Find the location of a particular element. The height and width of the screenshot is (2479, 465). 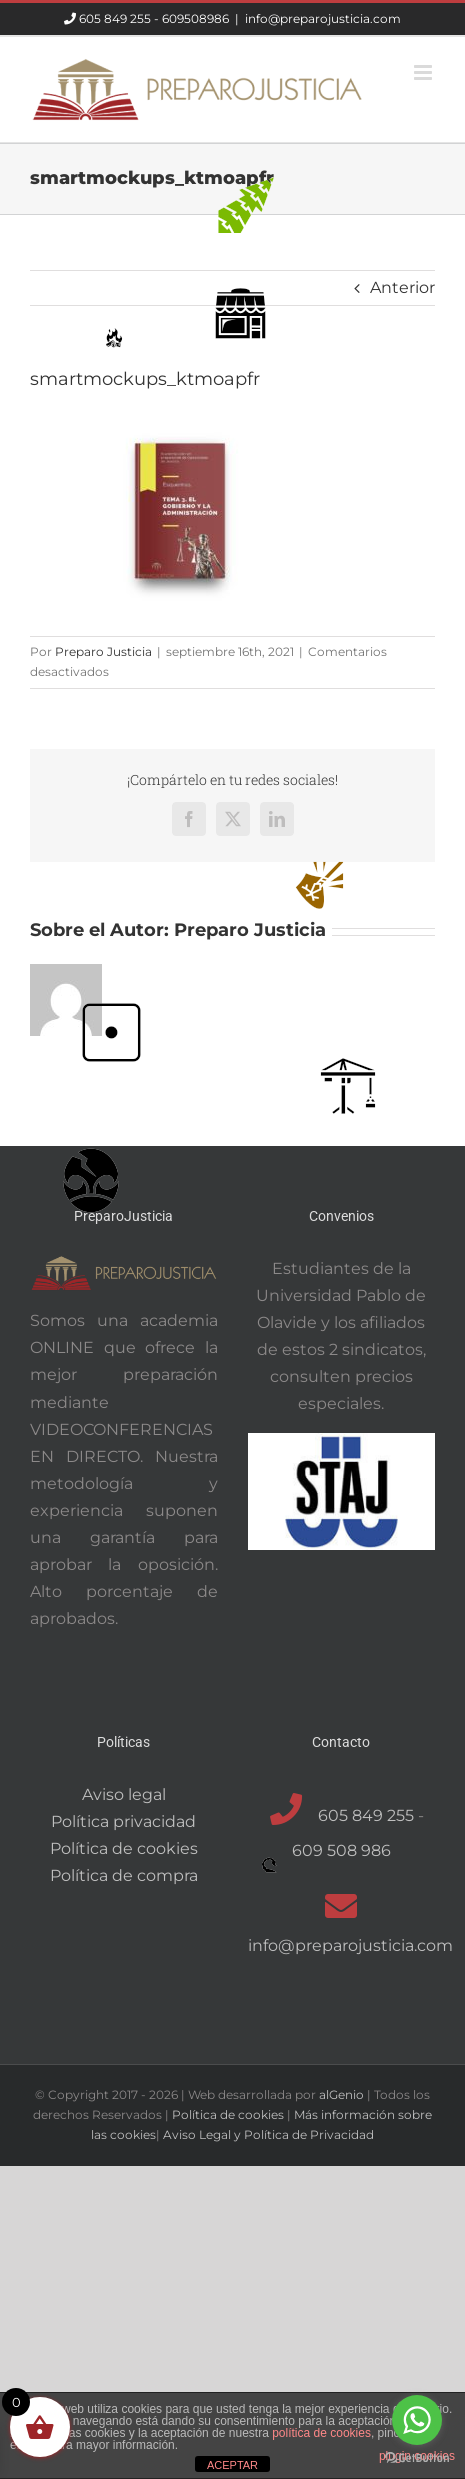

select a broken or damaged mask item is located at coordinates (91, 1180).